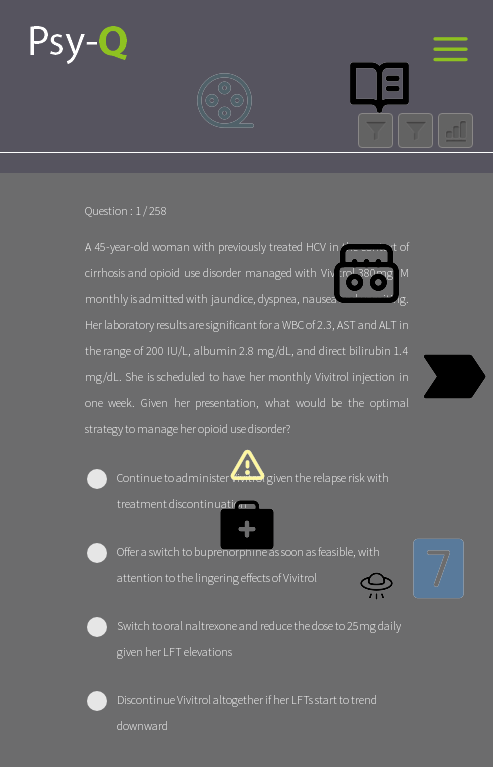 This screenshot has width=493, height=767. What do you see at coordinates (247, 527) in the screenshot?
I see `access medical or health resources` at bounding box center [247, 527].